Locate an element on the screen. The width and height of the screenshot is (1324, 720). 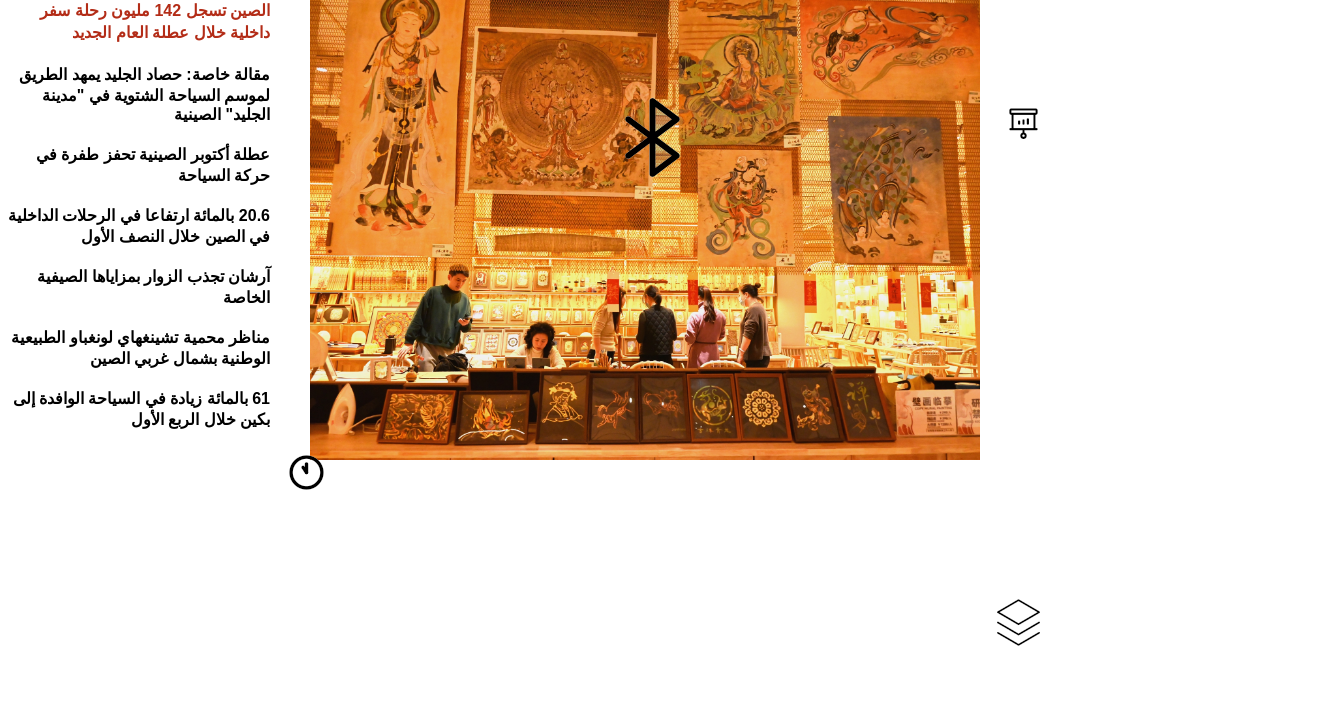
view layers or stacked content is located at coordinates (1018, 622).